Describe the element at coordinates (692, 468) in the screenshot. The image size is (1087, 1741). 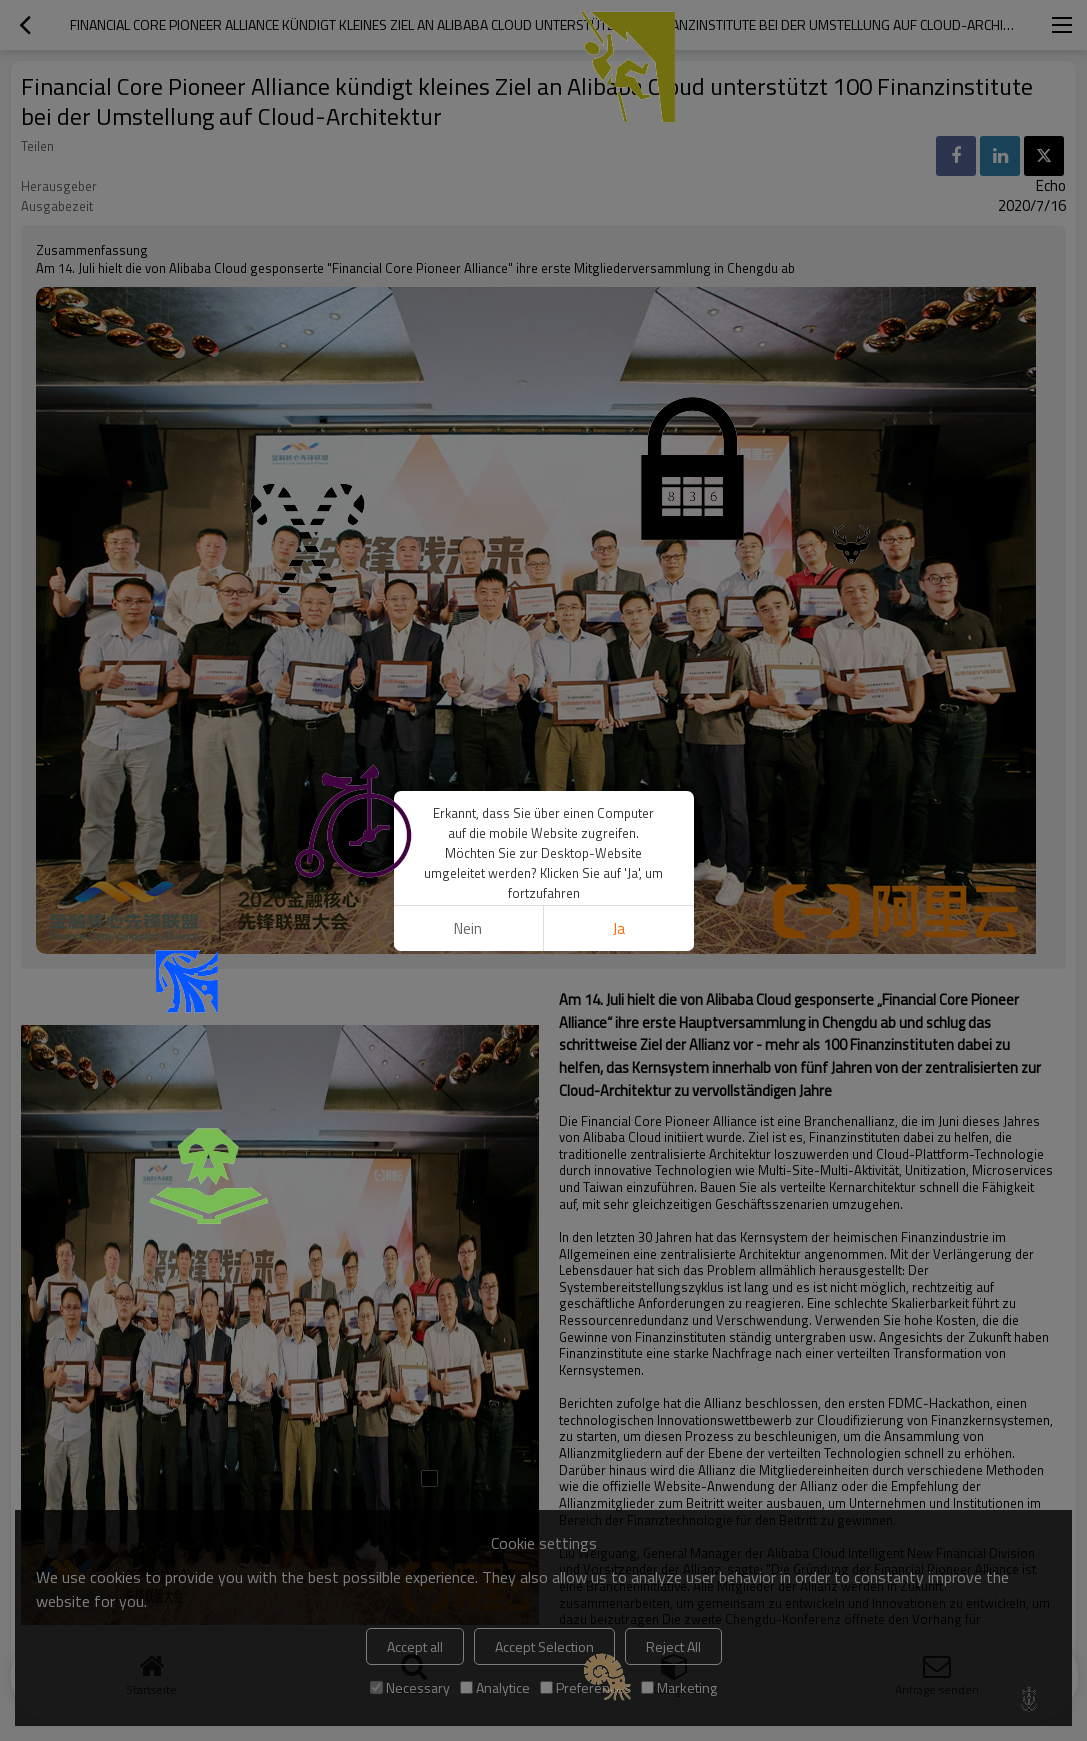
I see `set or manage a security passcode` at that location.